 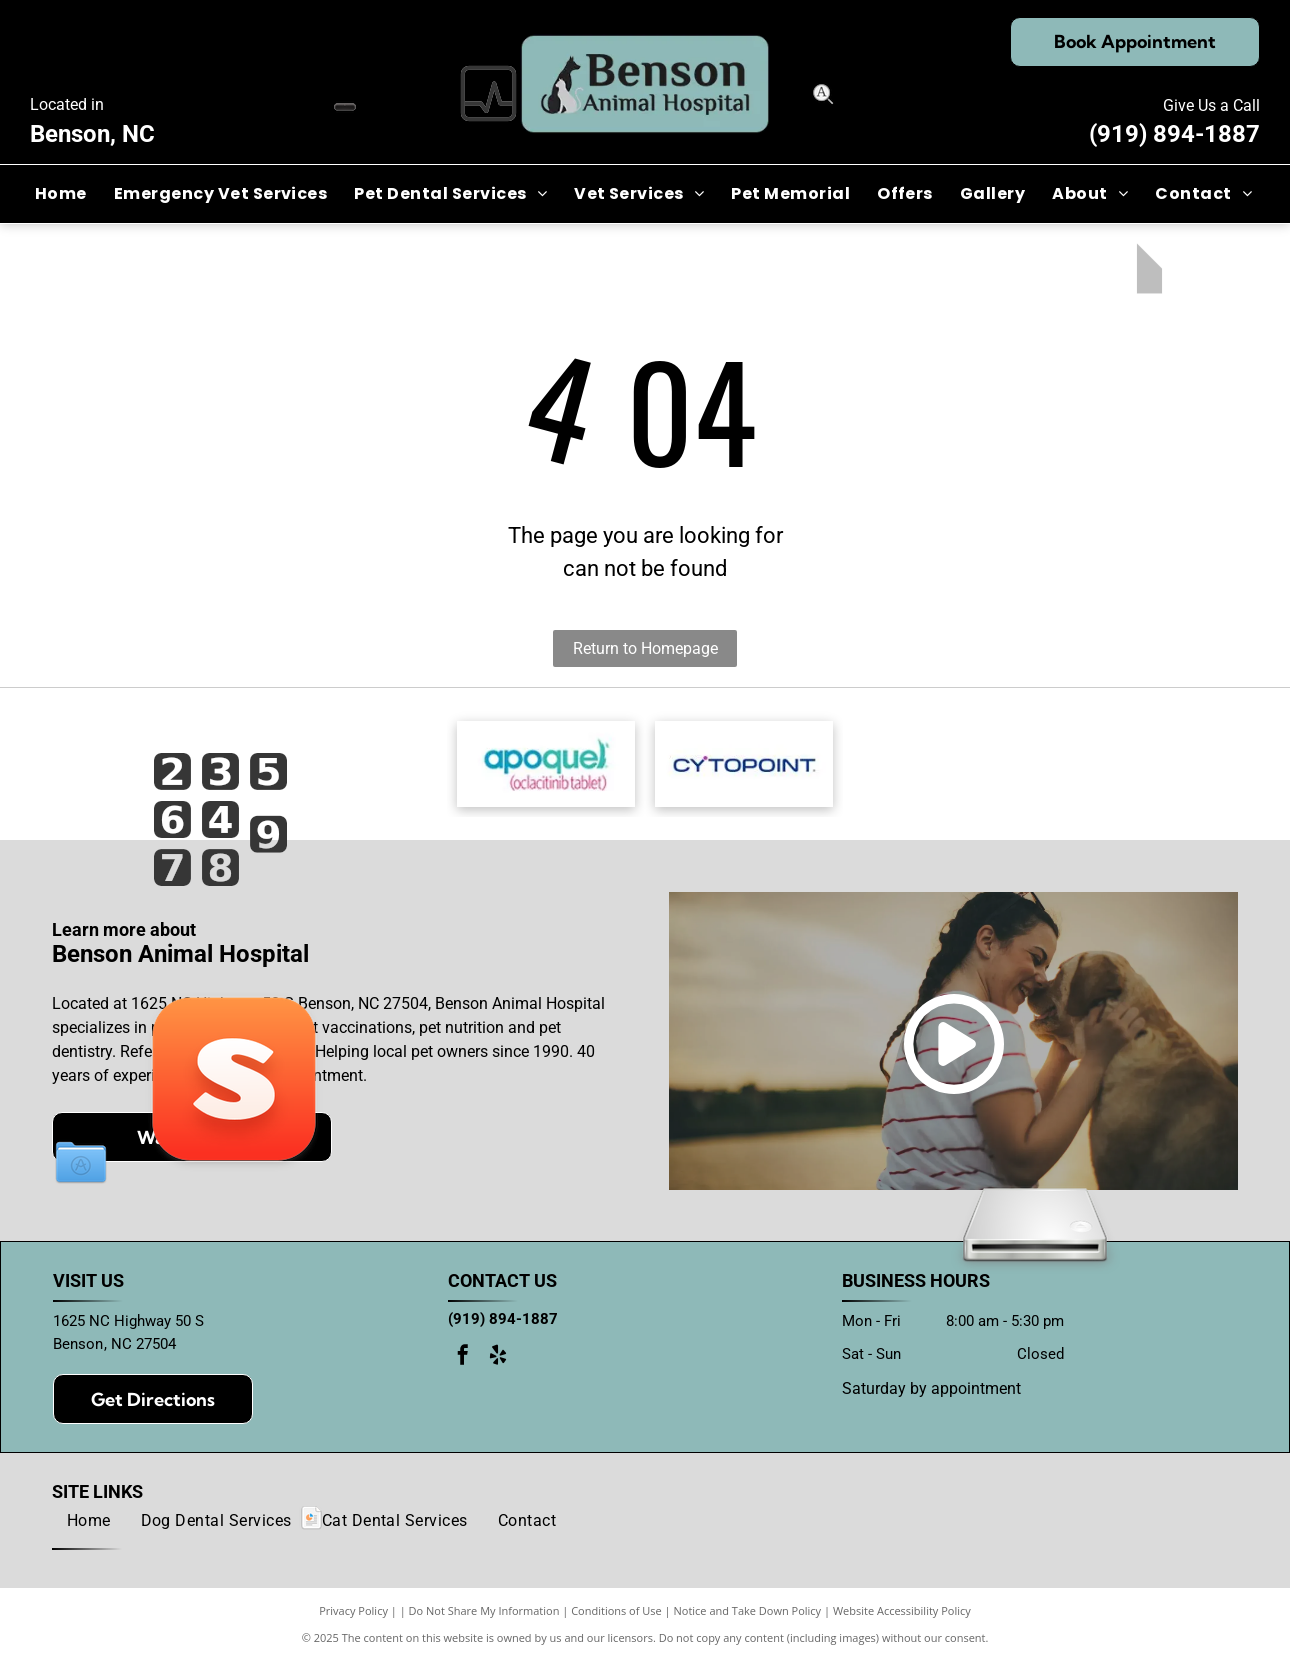 What do you see at coordinates (1149, 268) in the screenshot?
I see `start text selection from the right side` at bounding box center [1149, 268].